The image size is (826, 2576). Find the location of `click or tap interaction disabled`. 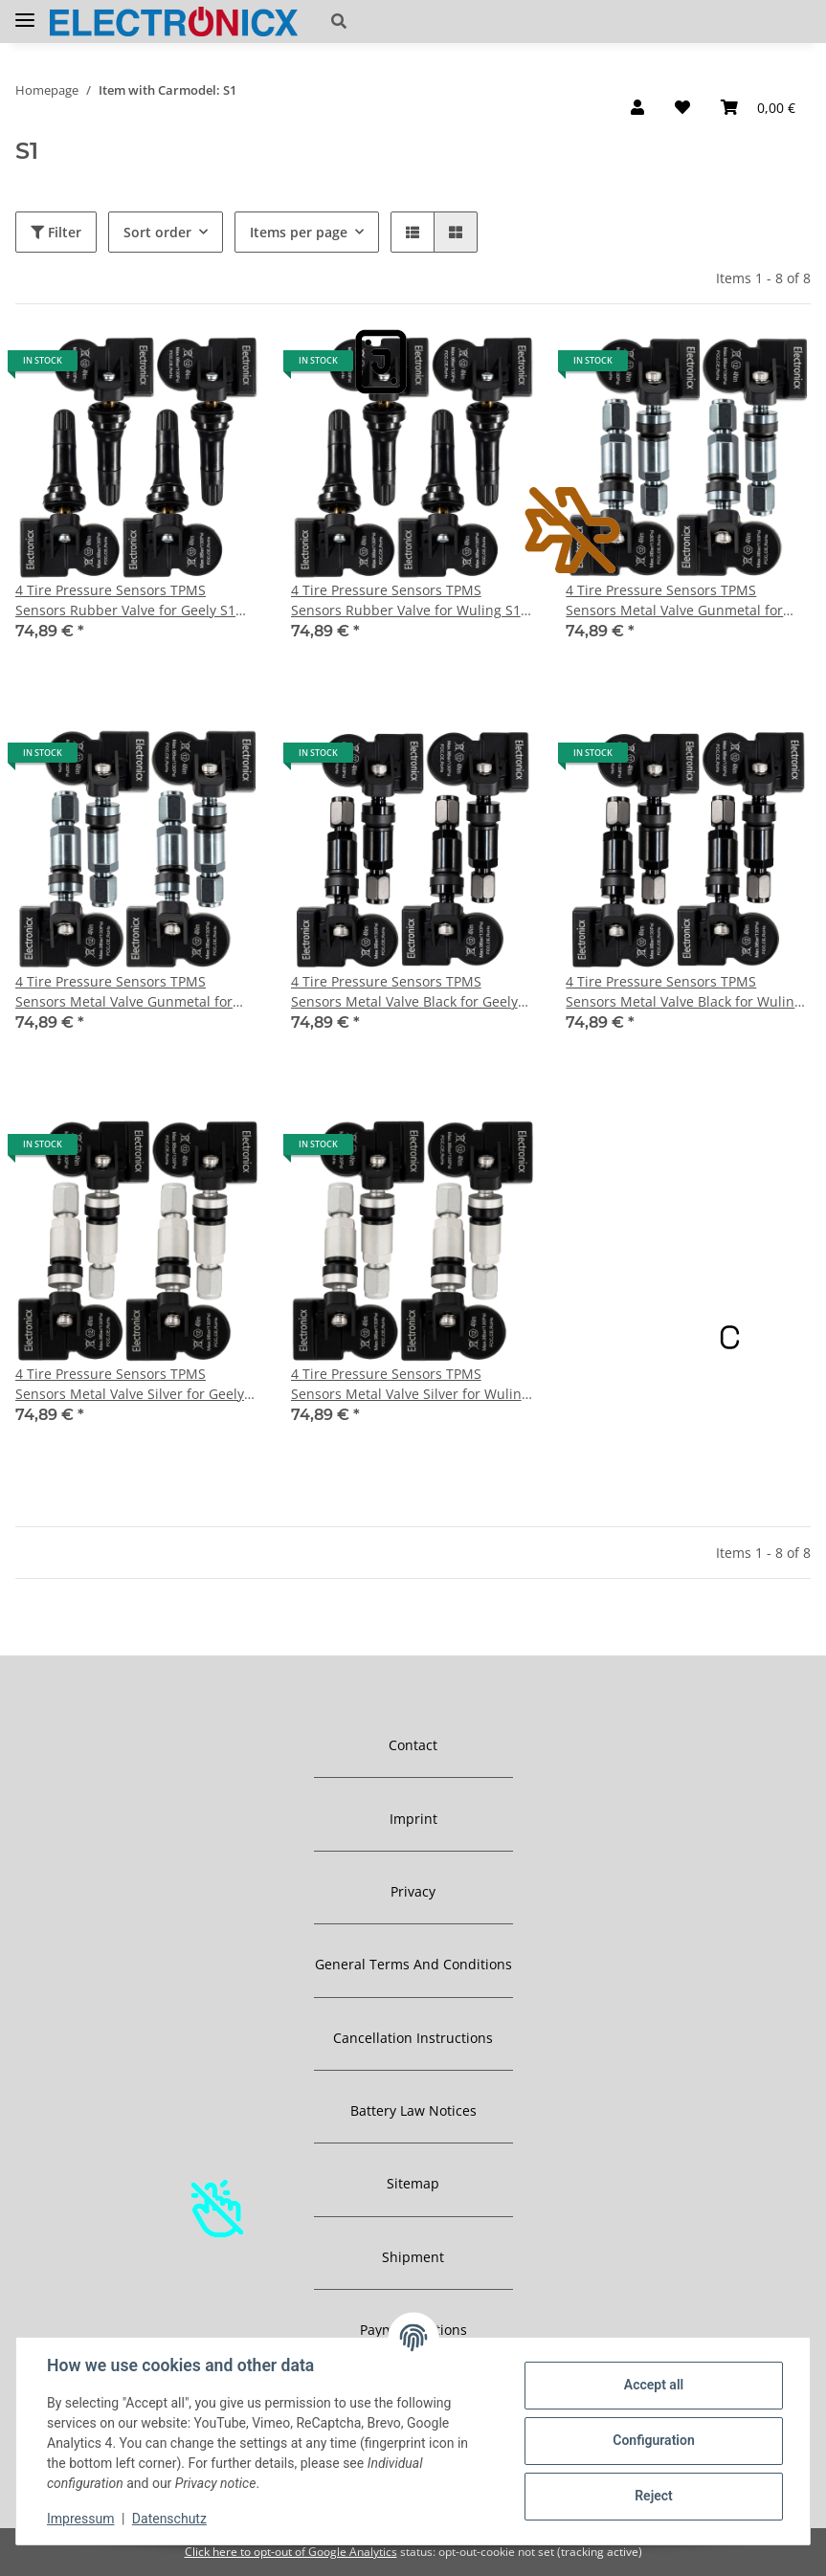

click or tap interaction disabled is located at coordinates (217, 2209).